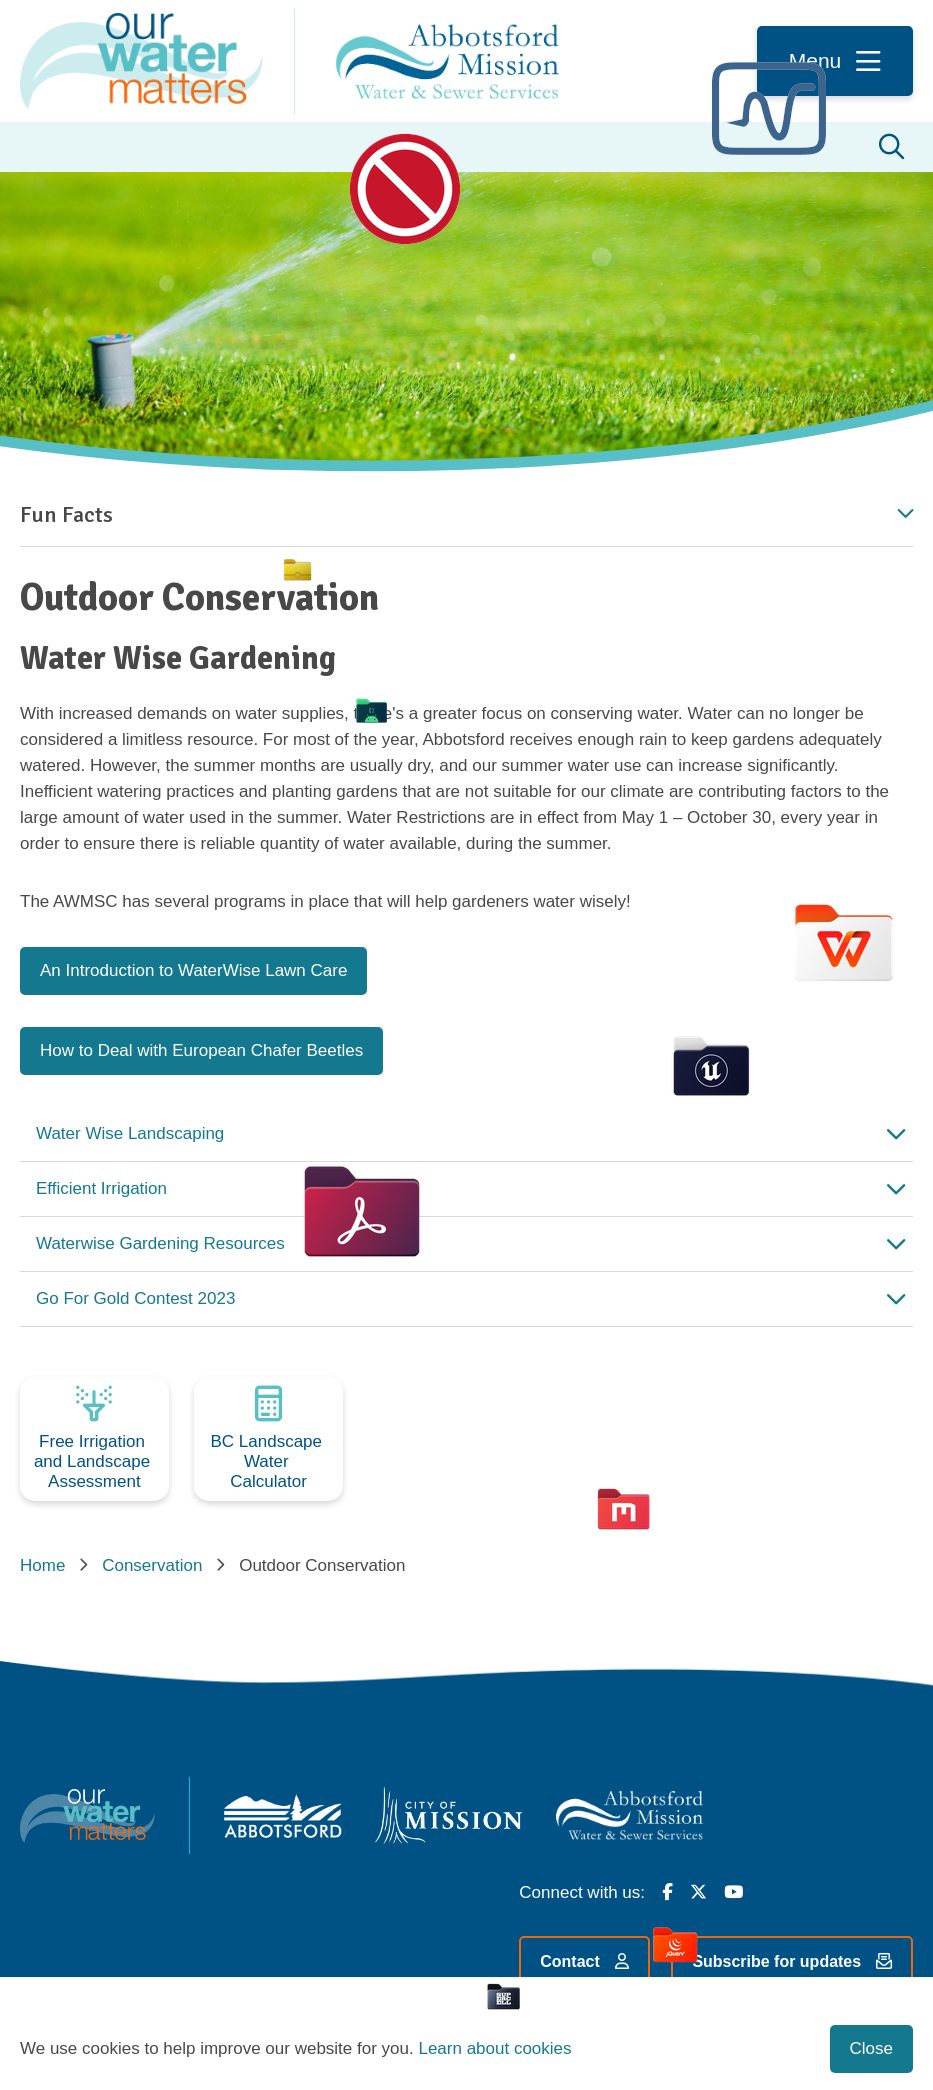  I want to click on open android developer project files, so click(371, 711).